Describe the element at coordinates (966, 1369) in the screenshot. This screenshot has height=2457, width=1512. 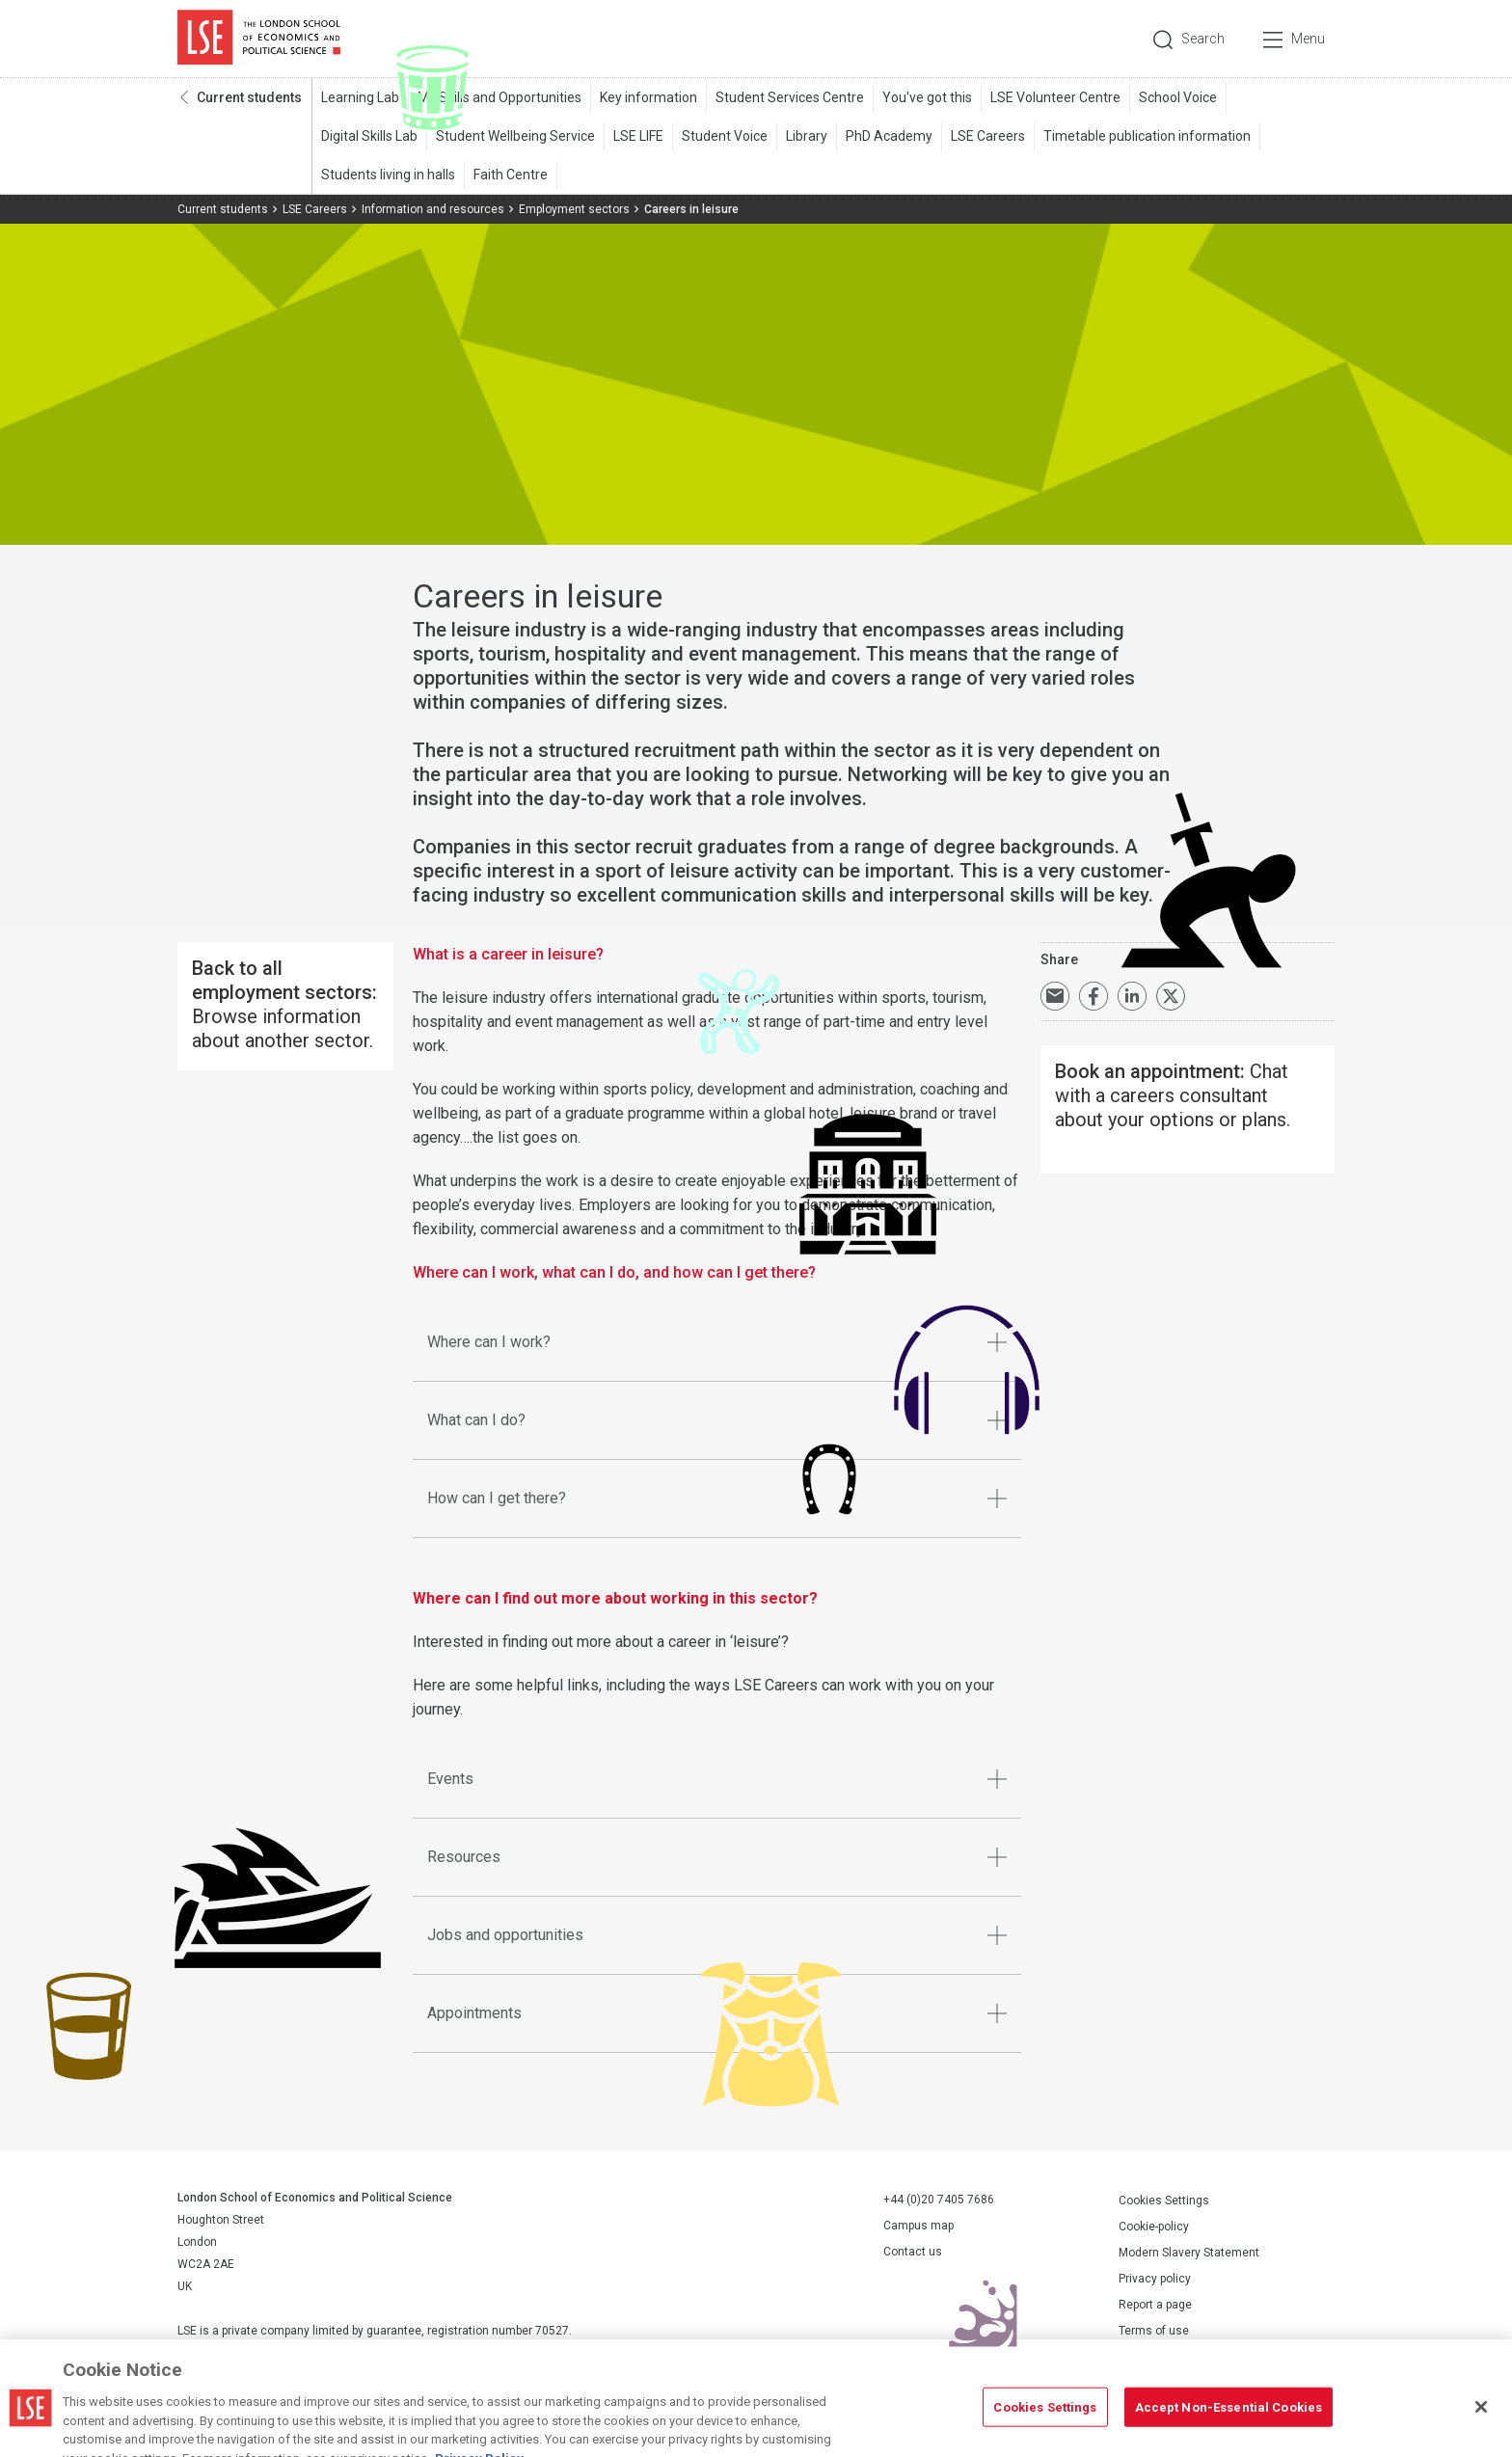
I see `listen to audio or music` at that location.